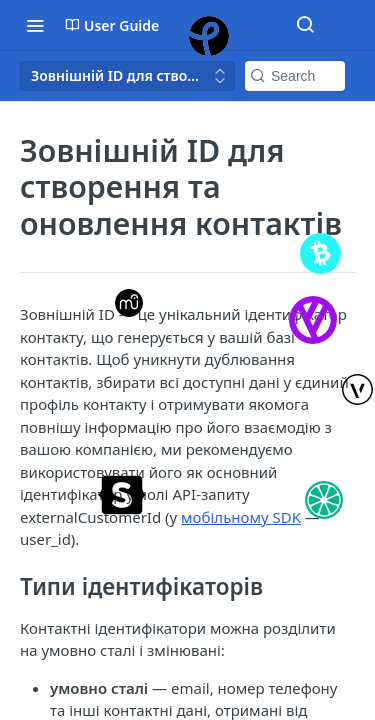 Image resolution: width=375 pixels, height=720 pixels. Describe the element at coordinates (324, 500) in the screenshot. I see `juce audio framework logo` at that location.